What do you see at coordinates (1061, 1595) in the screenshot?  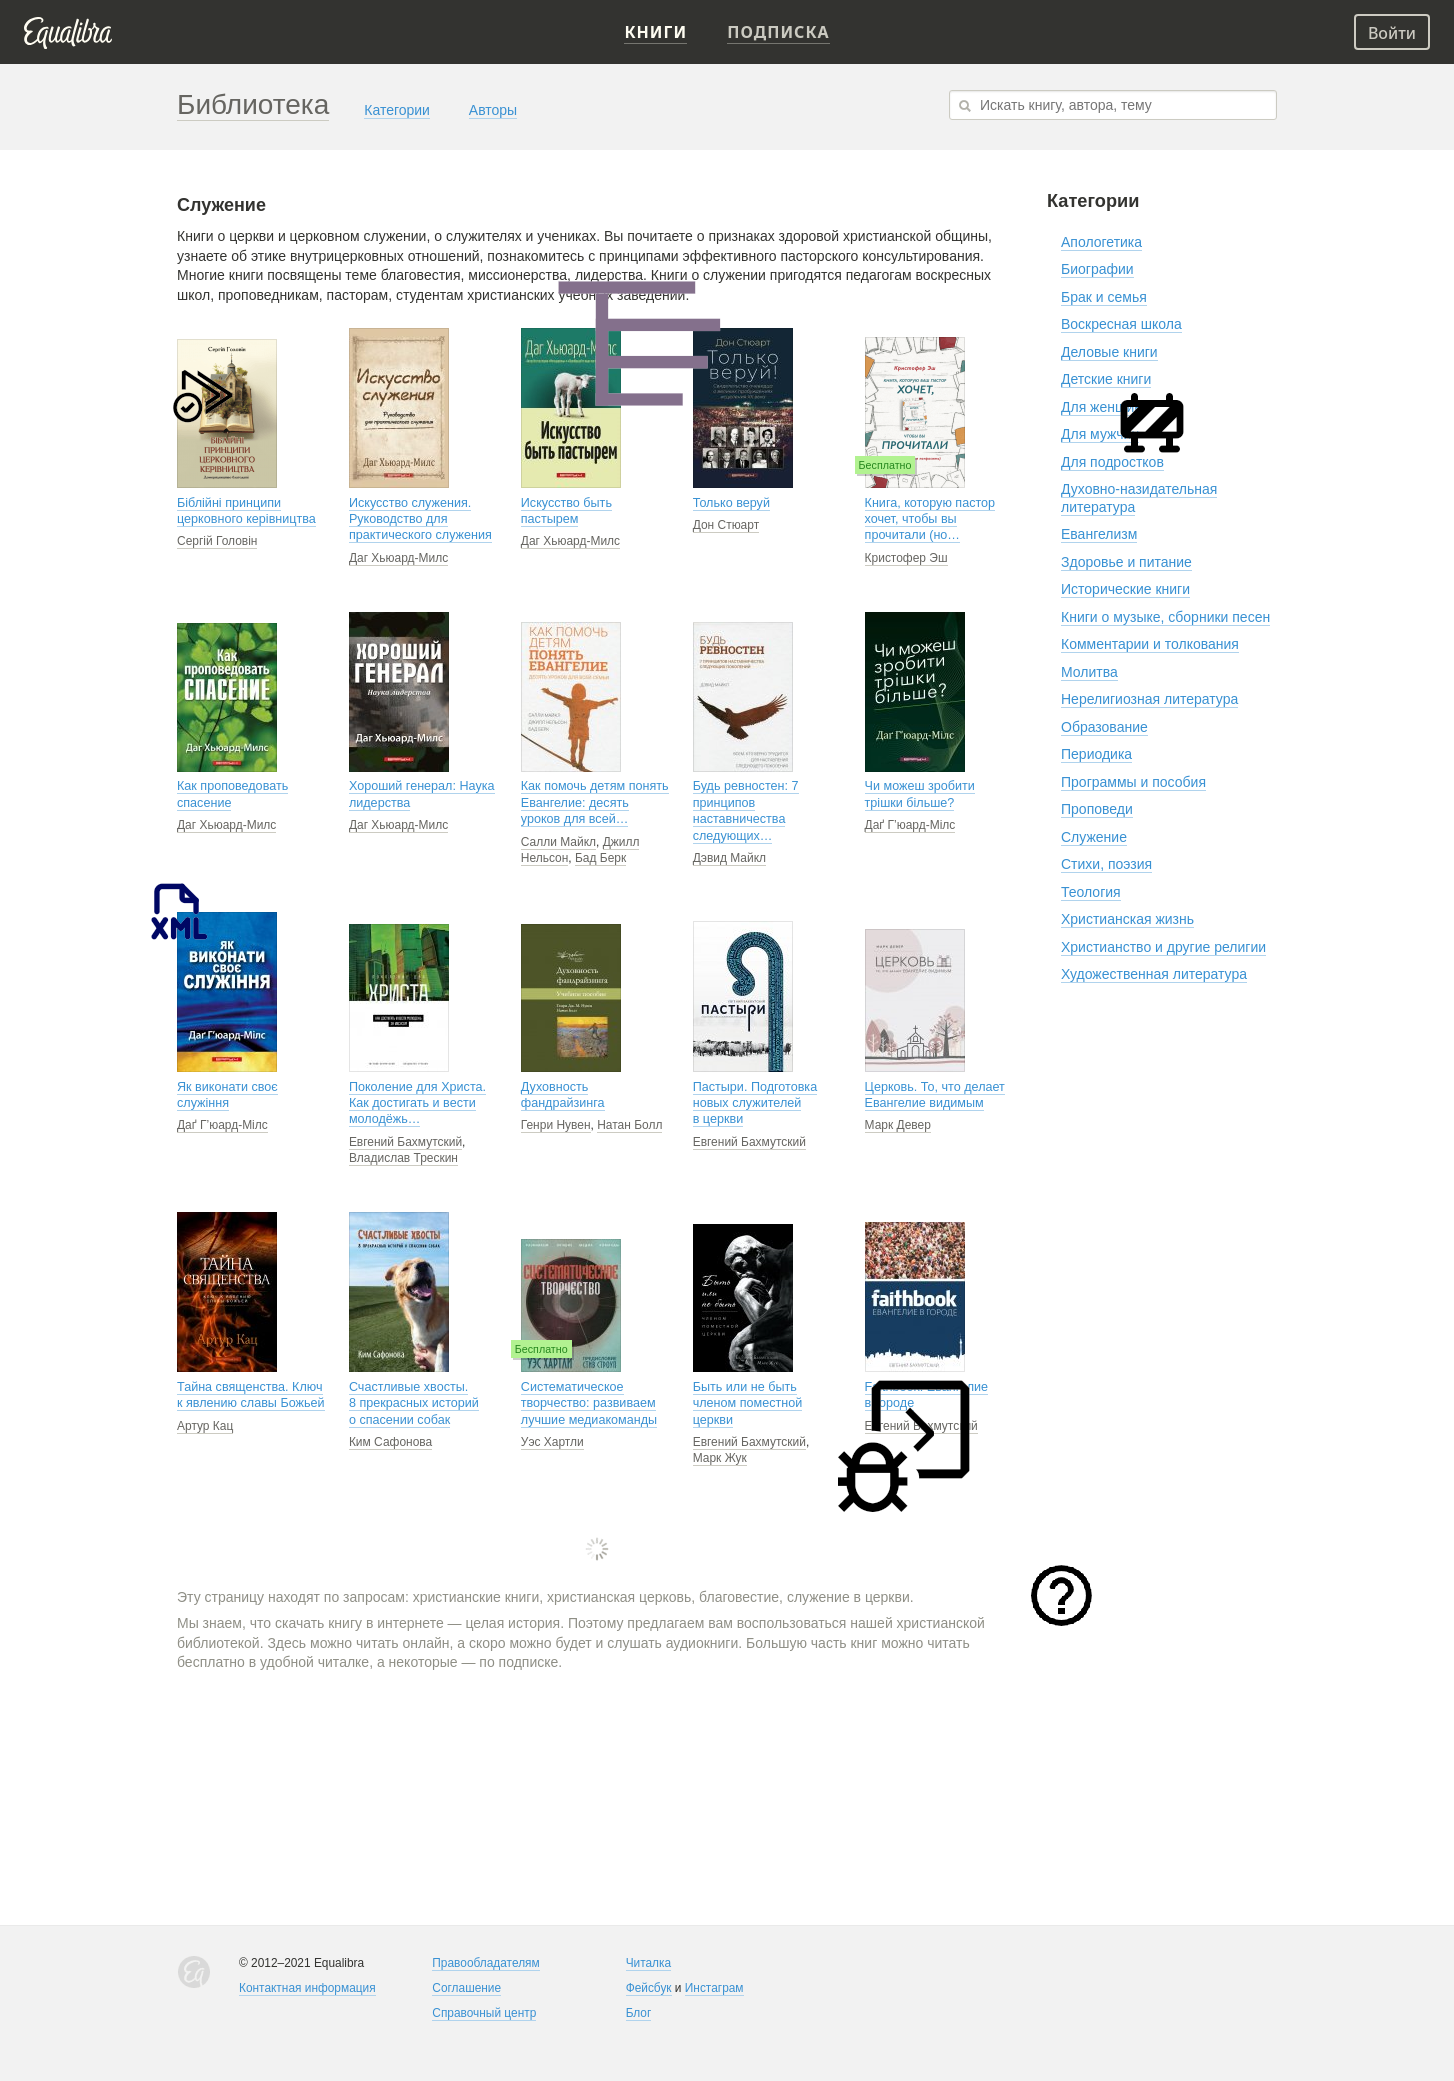 I see `access help or support` at bounding box center [1061, 1595].